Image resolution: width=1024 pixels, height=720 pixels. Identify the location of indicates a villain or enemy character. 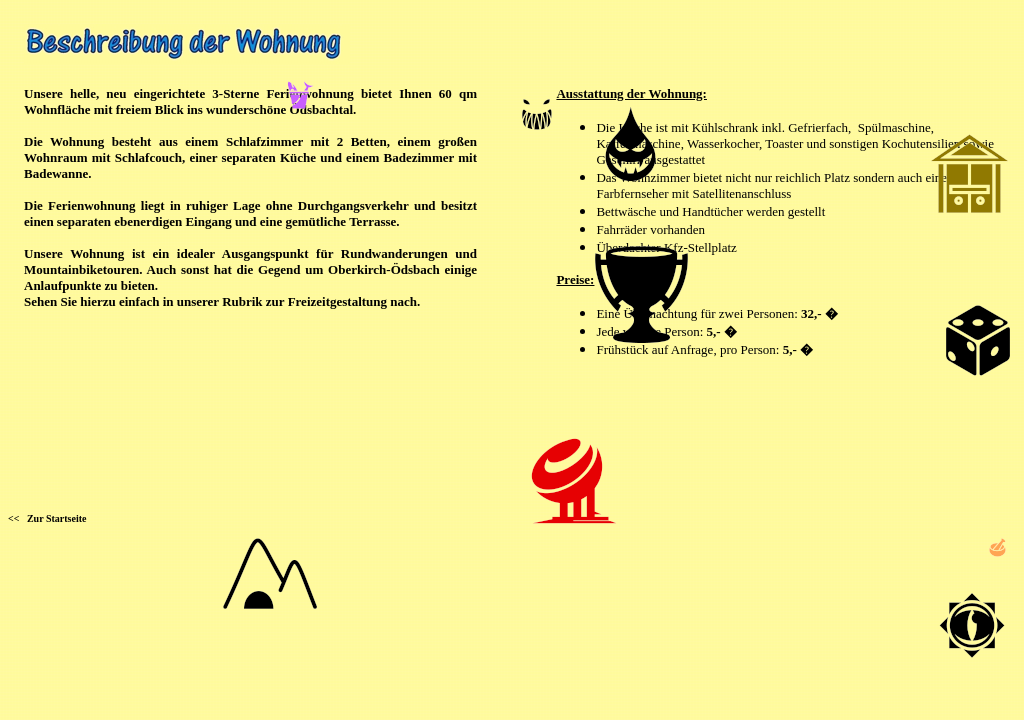
(536, 114).